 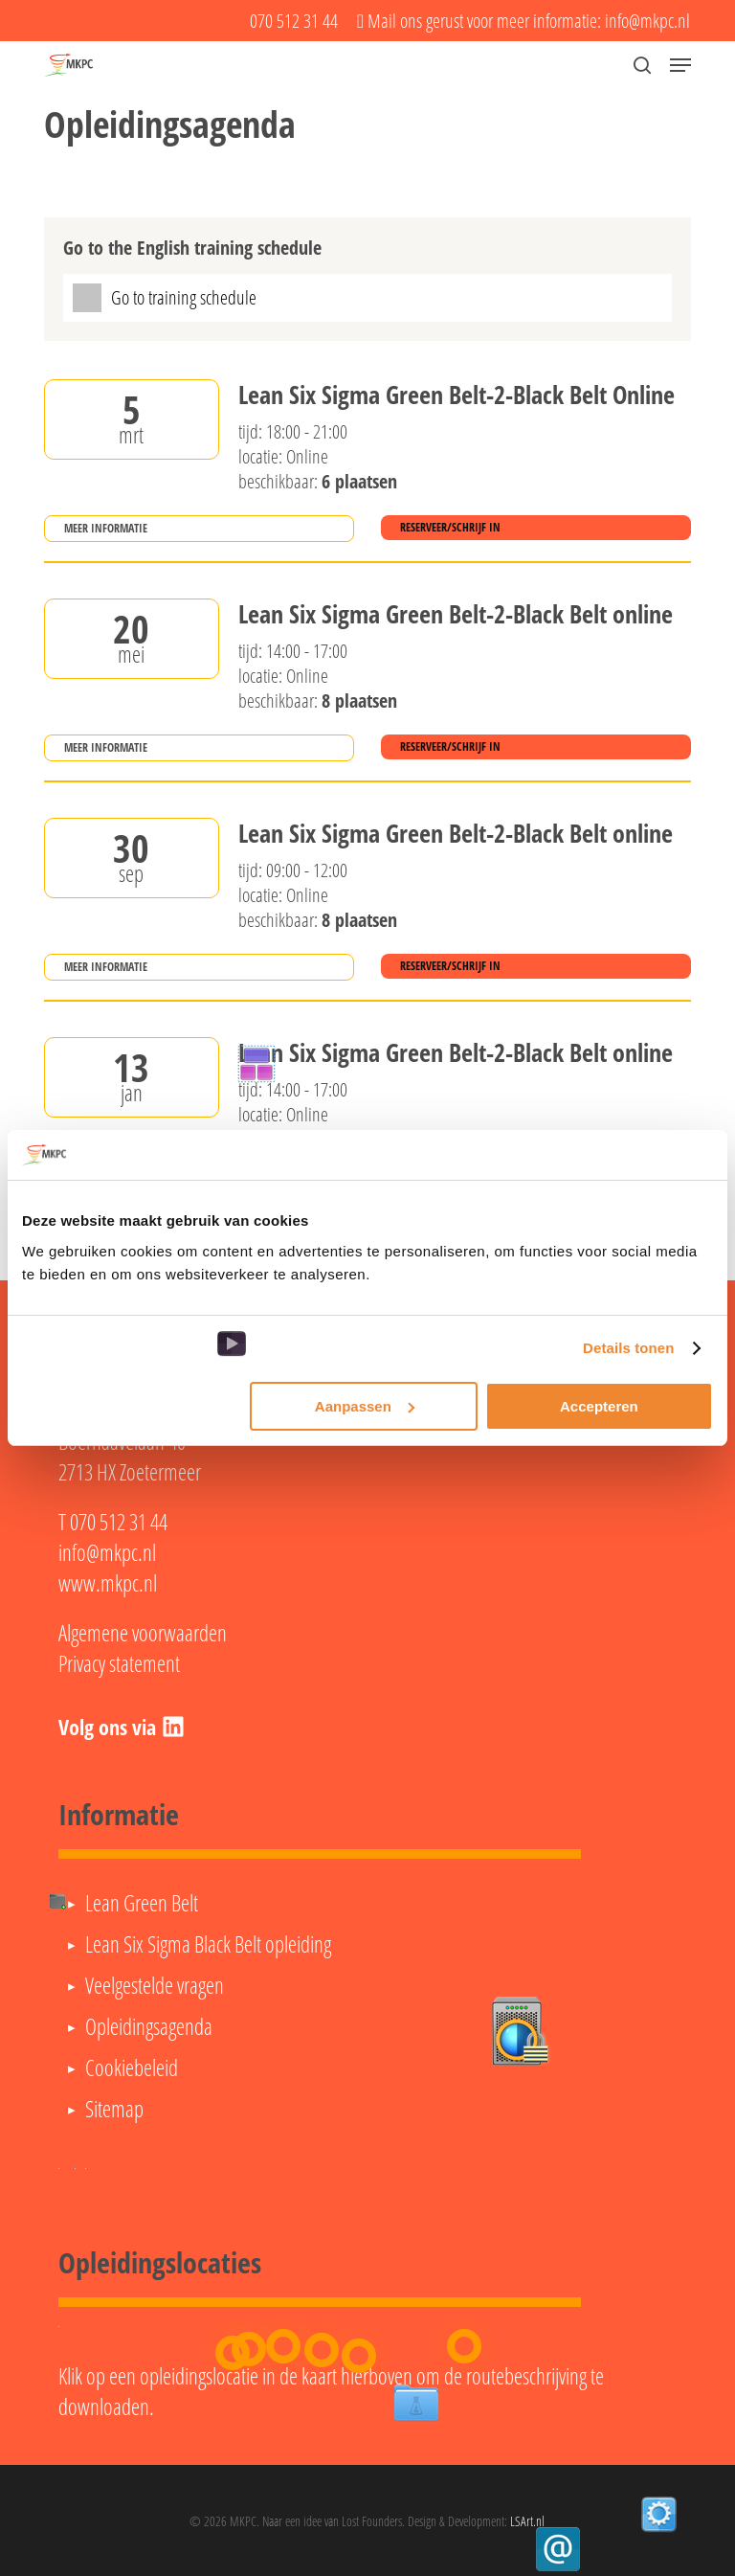 I want to click on video file type indicator, so click(x=232, y=1343).